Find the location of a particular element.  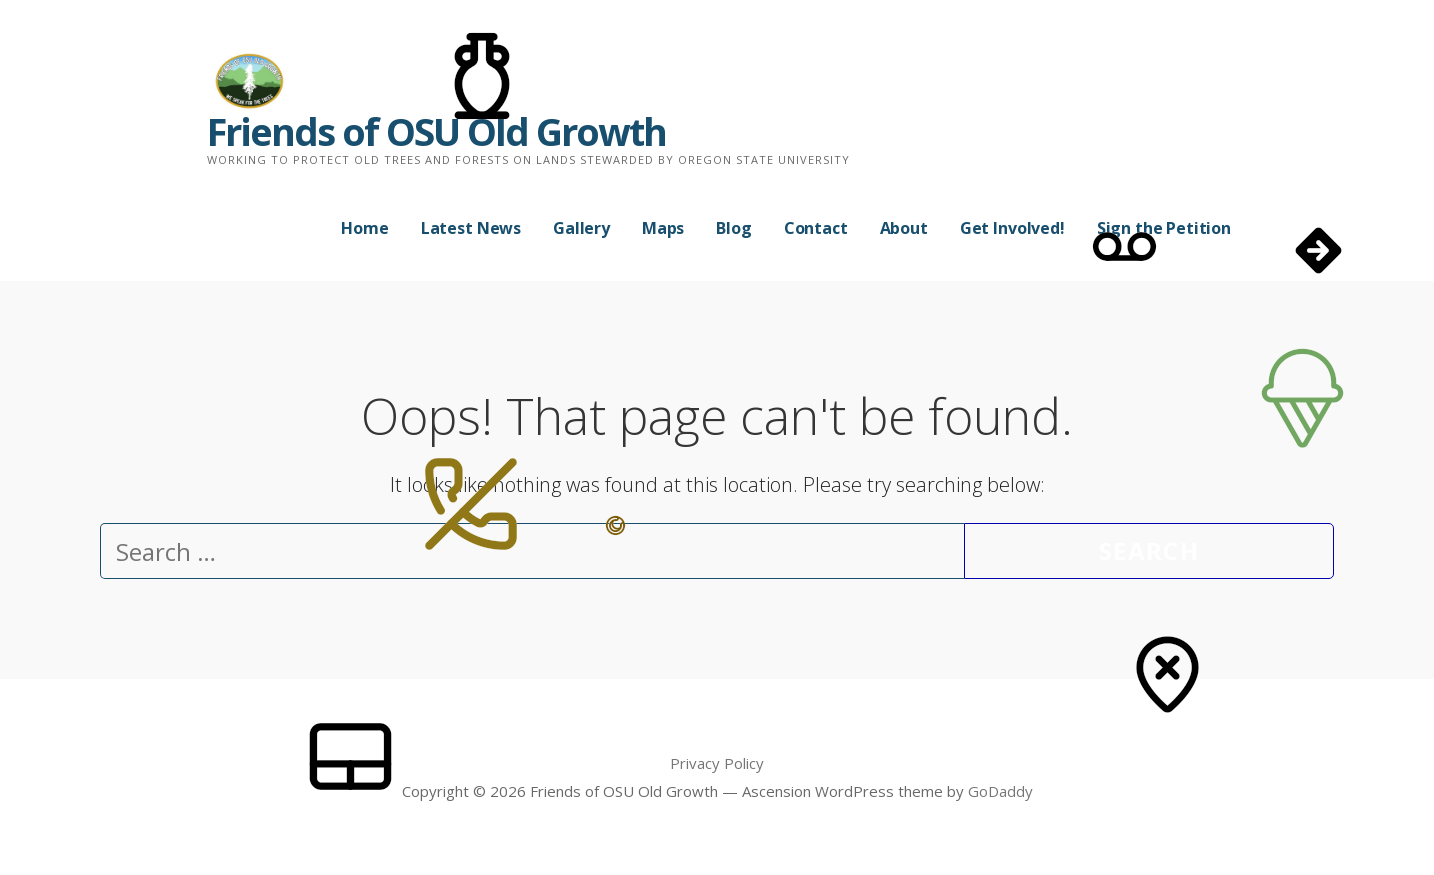

navigate to next step or section is located at coordinates (1318, 250).